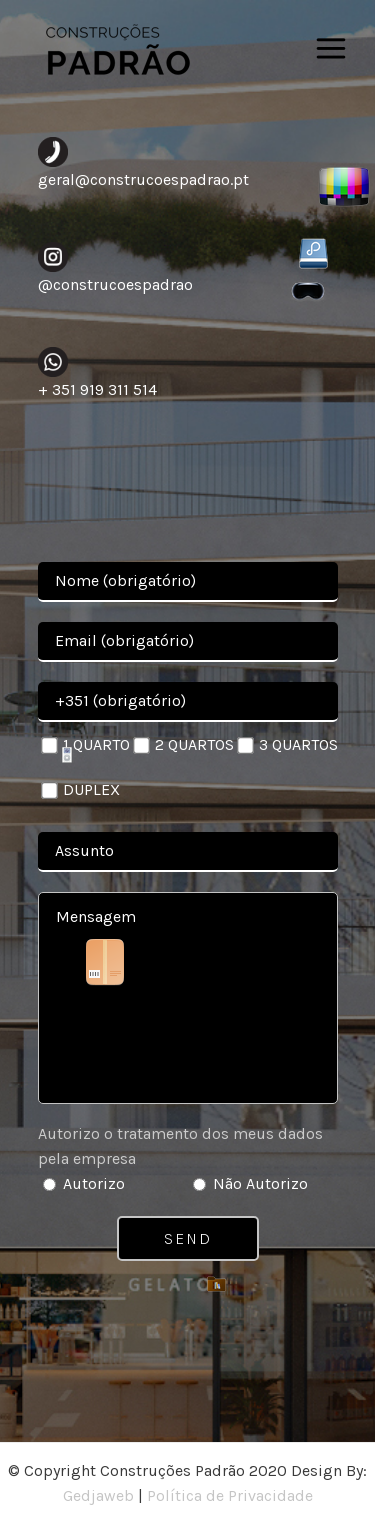  What do you see at coordinates (67, 755) in the screenshot?
I see `iPod classic device not connected or unavailable` at bounding box center [67, 755].